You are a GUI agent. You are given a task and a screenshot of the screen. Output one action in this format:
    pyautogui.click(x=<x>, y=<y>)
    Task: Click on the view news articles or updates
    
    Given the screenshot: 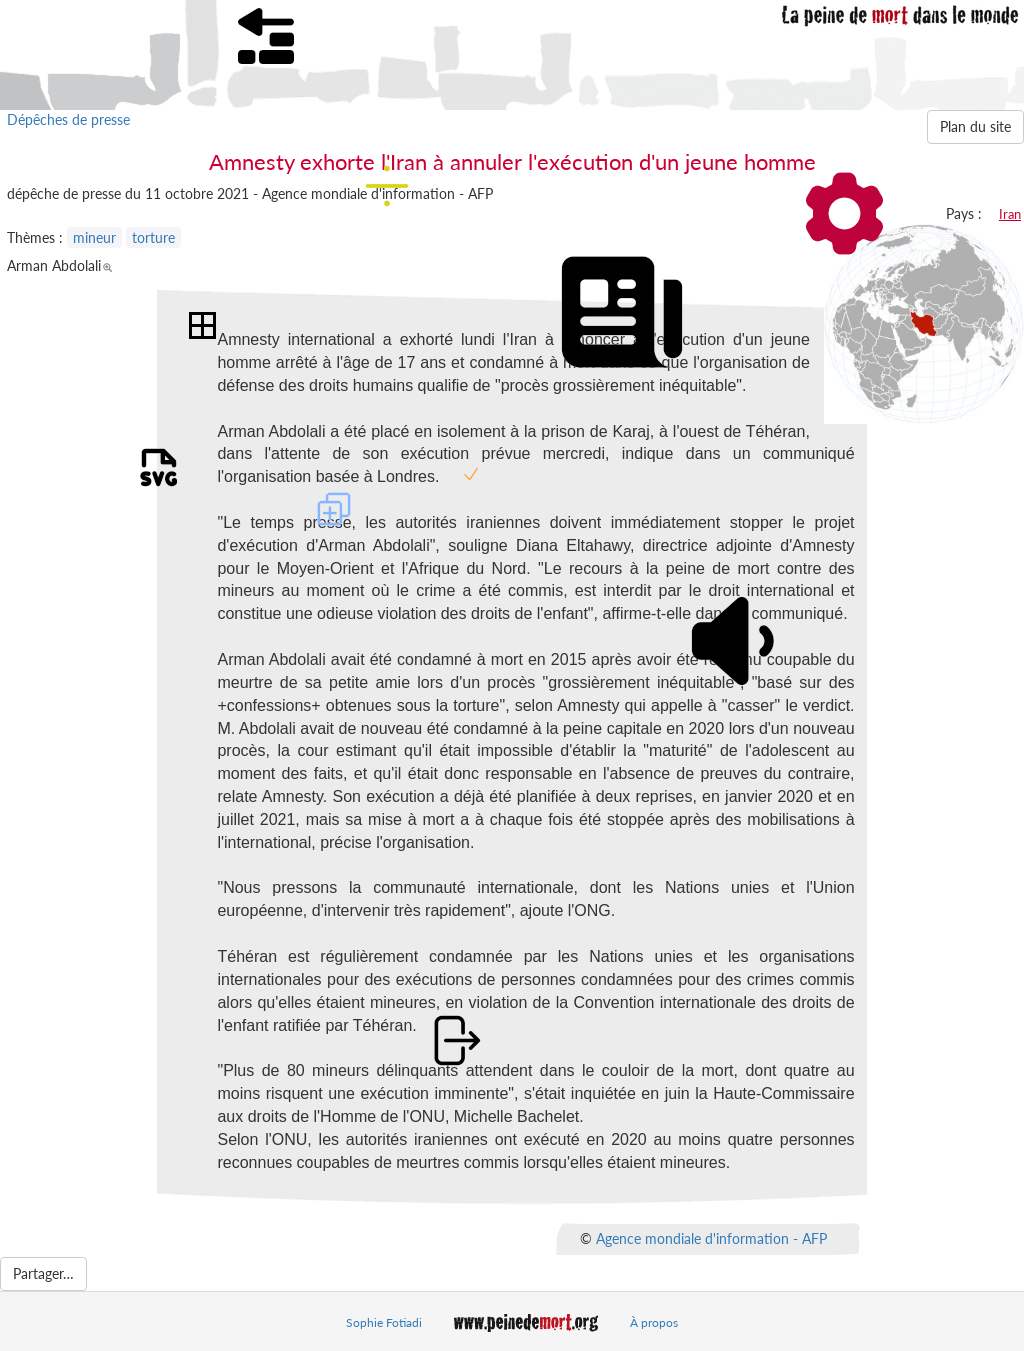 What is the action you would take?
    pyautogui.click(x=622, y=312)
    